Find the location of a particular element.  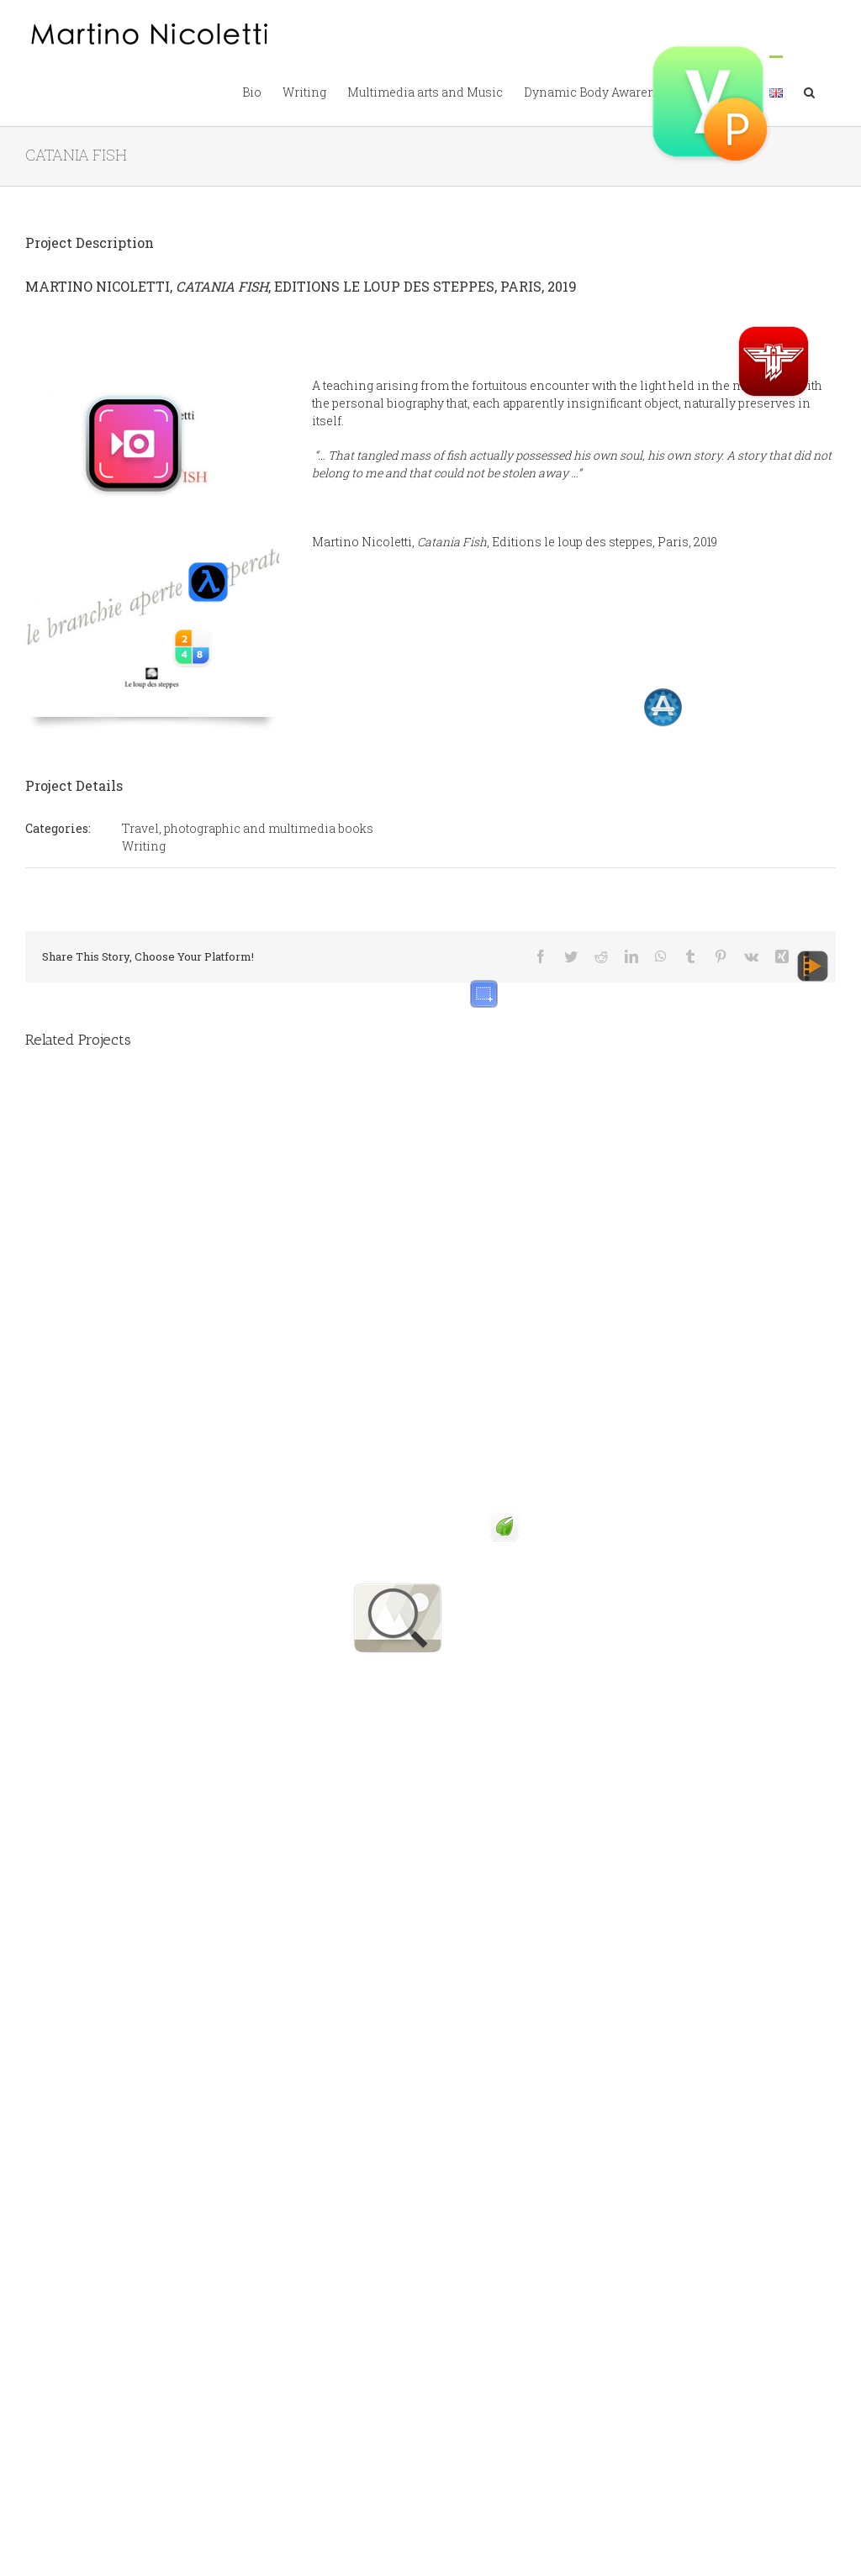

launch midori web browser is located at coordinates (504, 1526).